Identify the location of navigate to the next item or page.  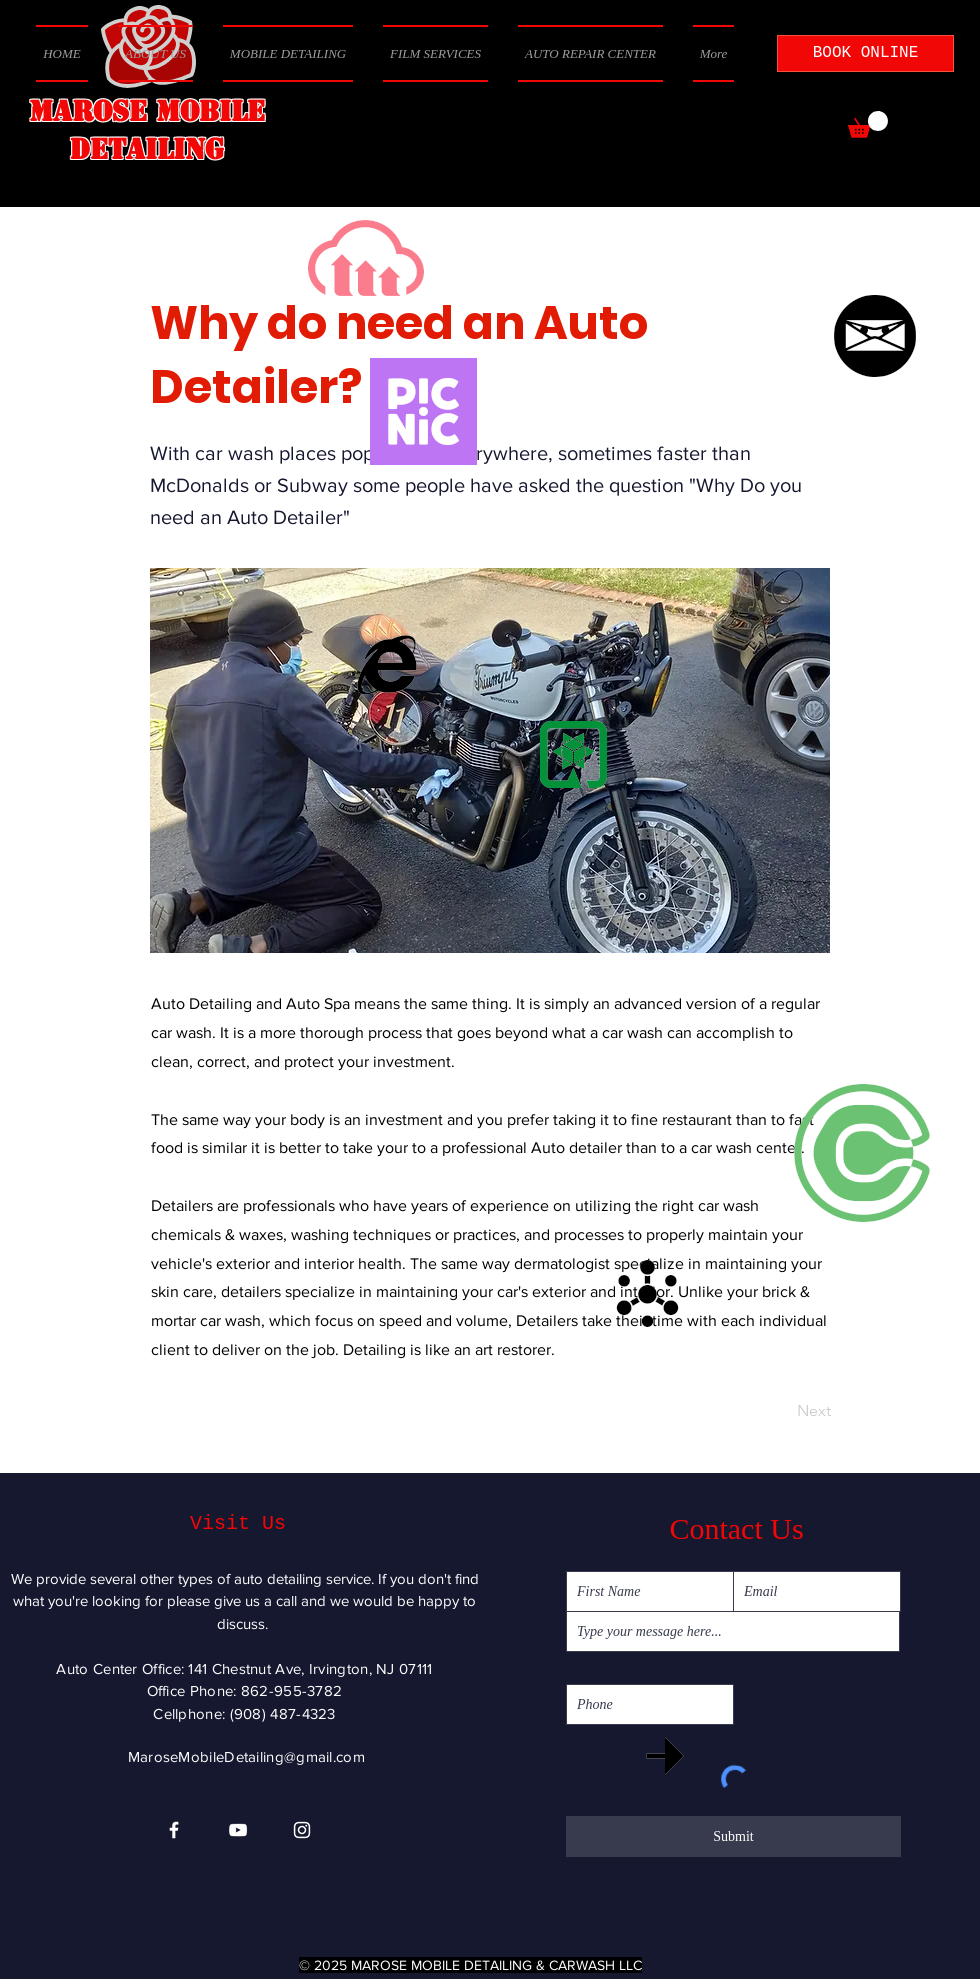
(665, 1756).